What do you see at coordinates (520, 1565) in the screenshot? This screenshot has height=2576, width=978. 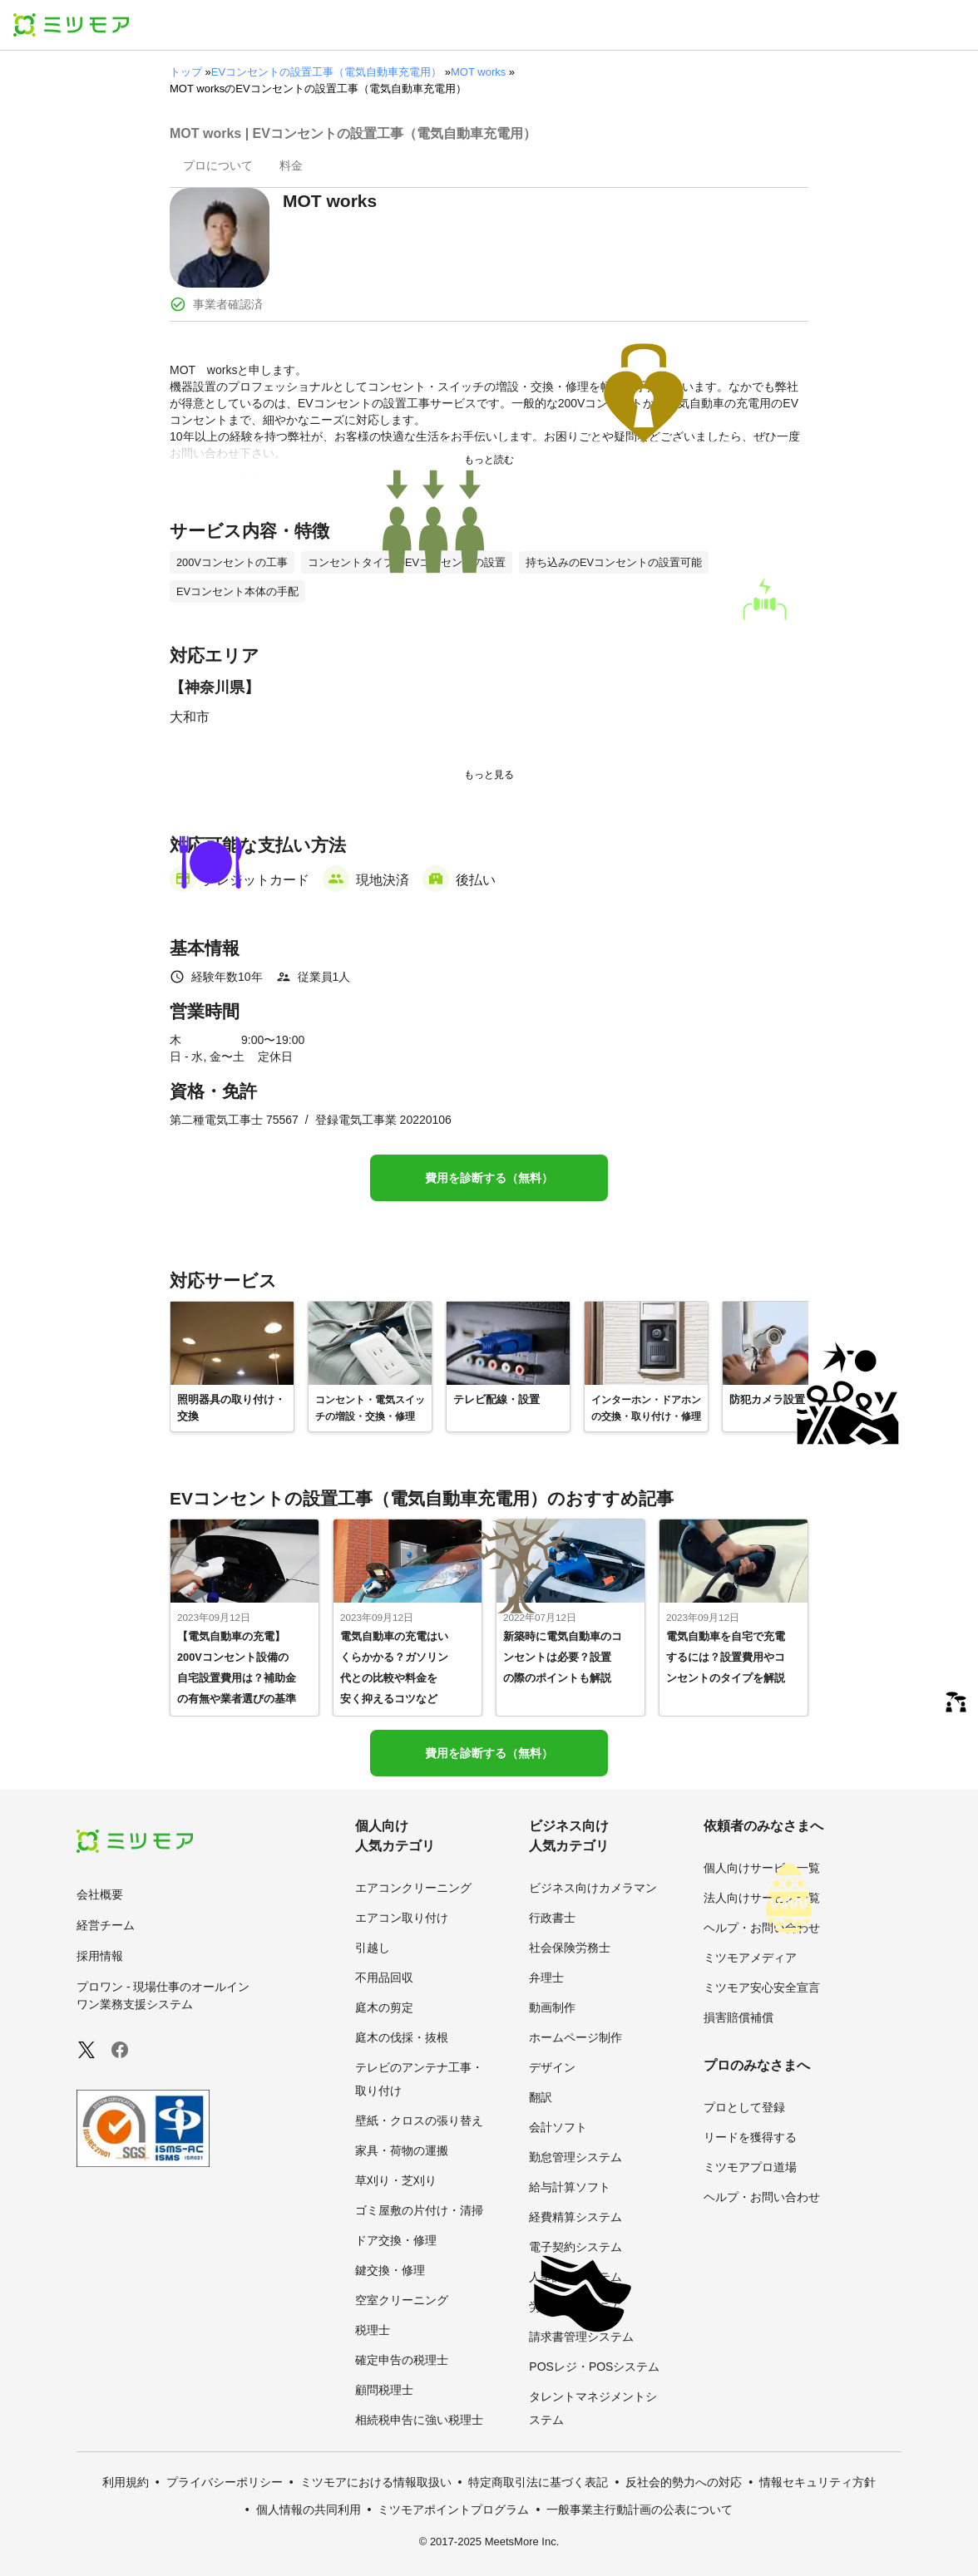 I see `dead or withered tree element in a game interface` at bounding box center [520, 1565].